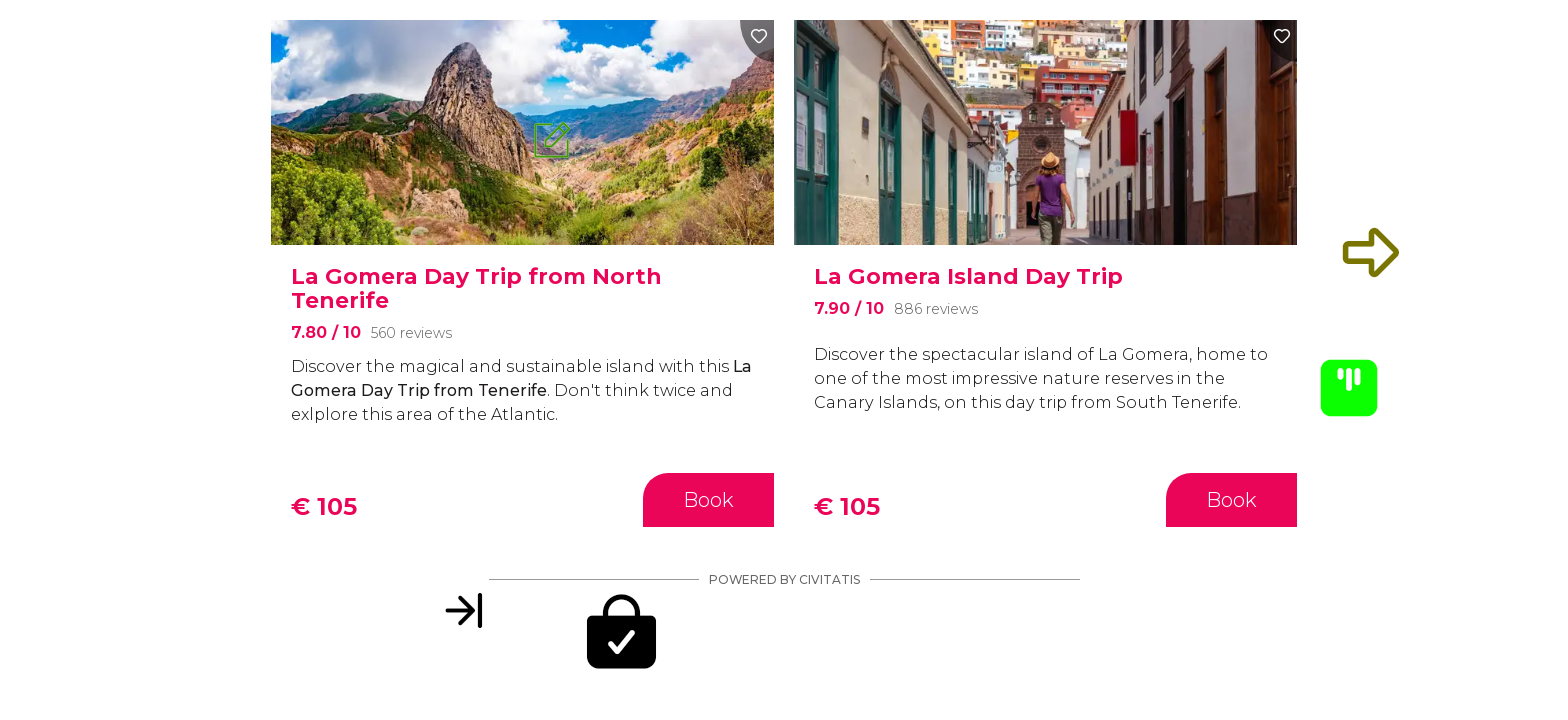 The height and width of the screenshot is (720, 1568). Describe the element at coordinates (1349, 388) in the screenshot. I see `align content to top center of container` at that location.